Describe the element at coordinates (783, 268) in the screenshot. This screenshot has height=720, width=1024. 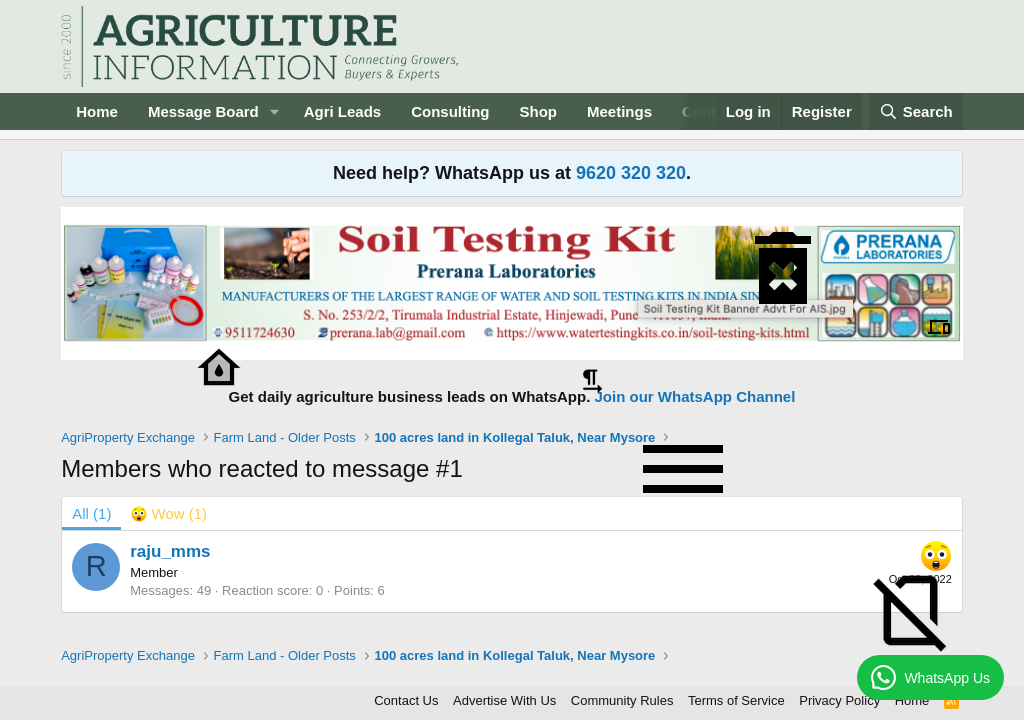
I see `permanently delete item` at that location.